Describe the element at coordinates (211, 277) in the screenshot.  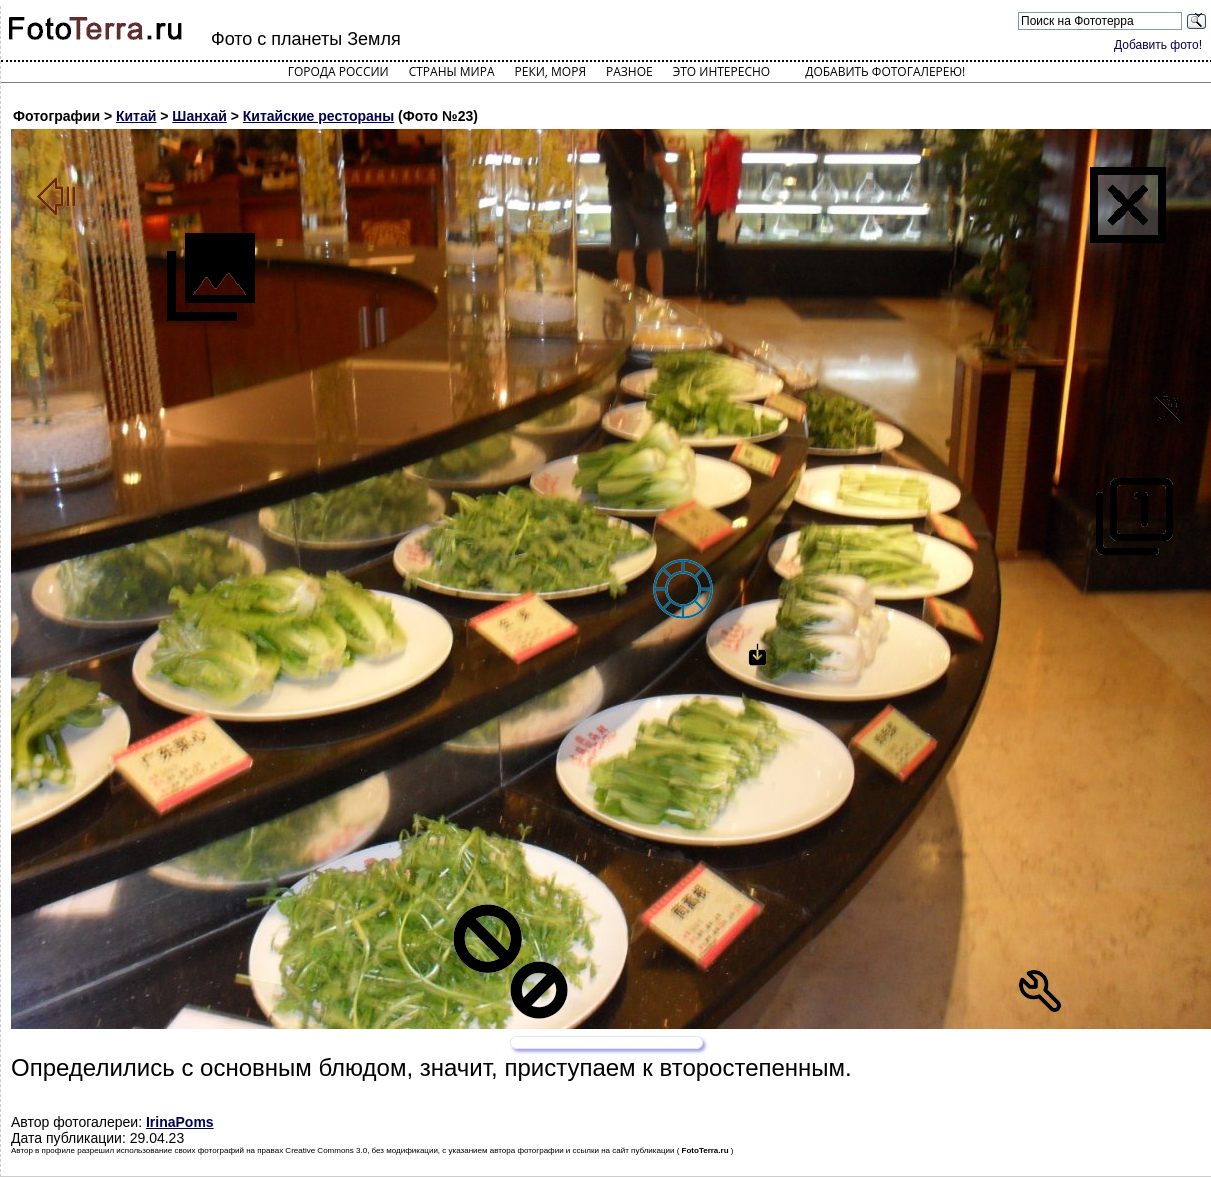
I see `access your photo library` at that location.